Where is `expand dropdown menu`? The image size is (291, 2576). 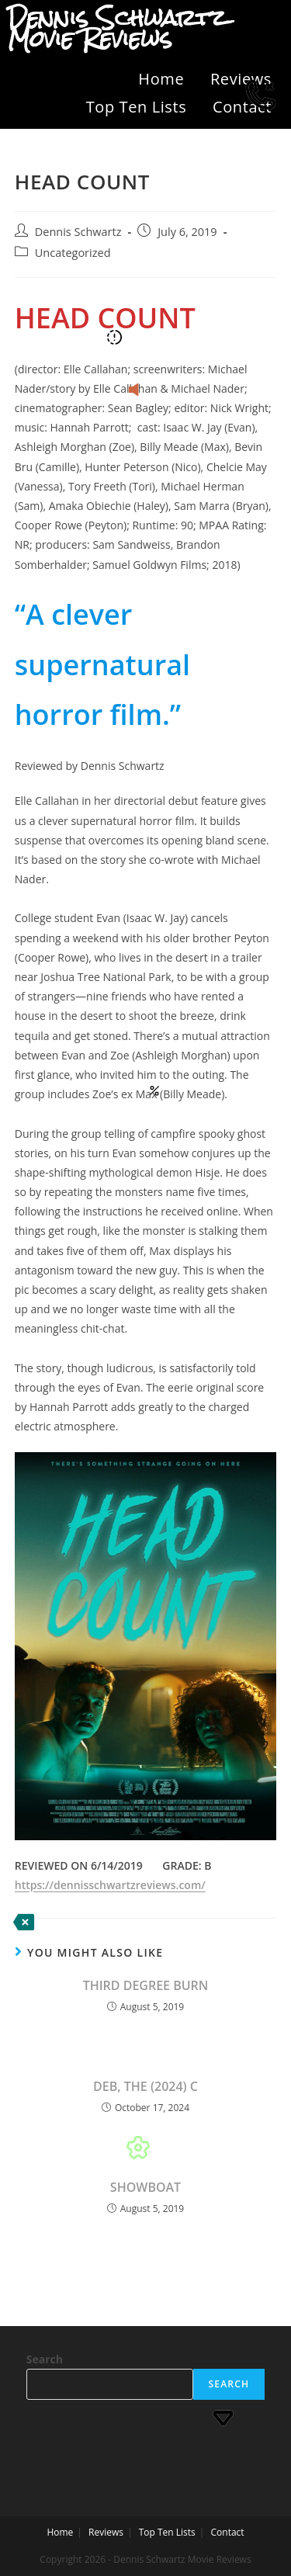 expand dropdown menu is located at coordinates (223, 2417).